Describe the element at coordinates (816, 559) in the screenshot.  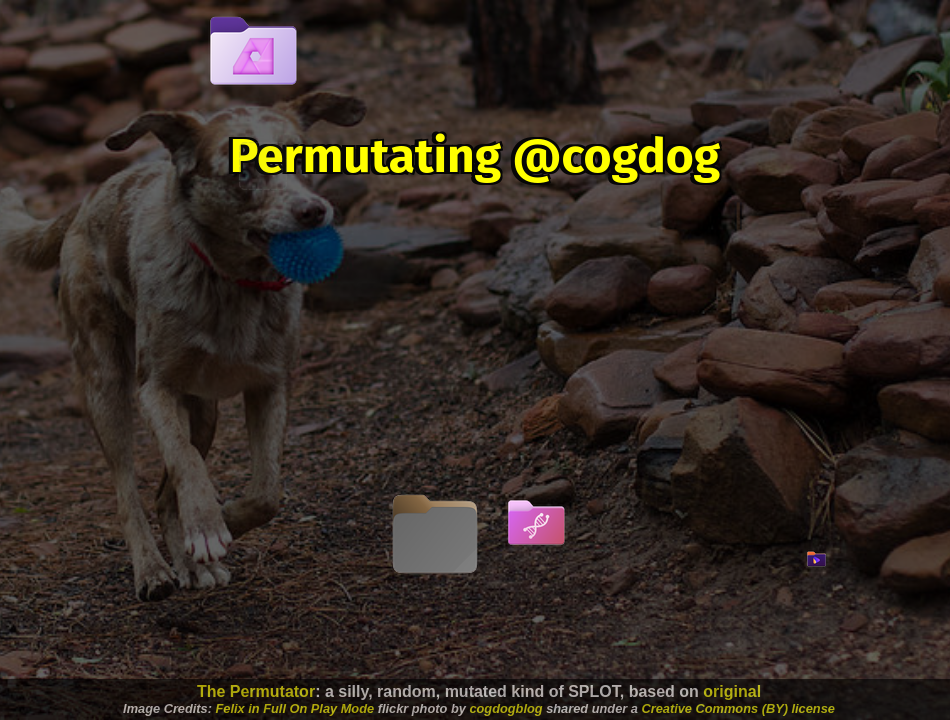
I see `open wondershare uniconverter project folder` at that location.